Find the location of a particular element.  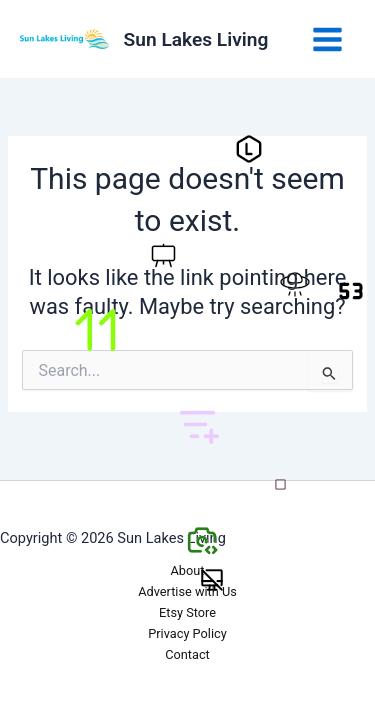

indicates item number 11 in a list or sequence is located at coordinates (99, 330).